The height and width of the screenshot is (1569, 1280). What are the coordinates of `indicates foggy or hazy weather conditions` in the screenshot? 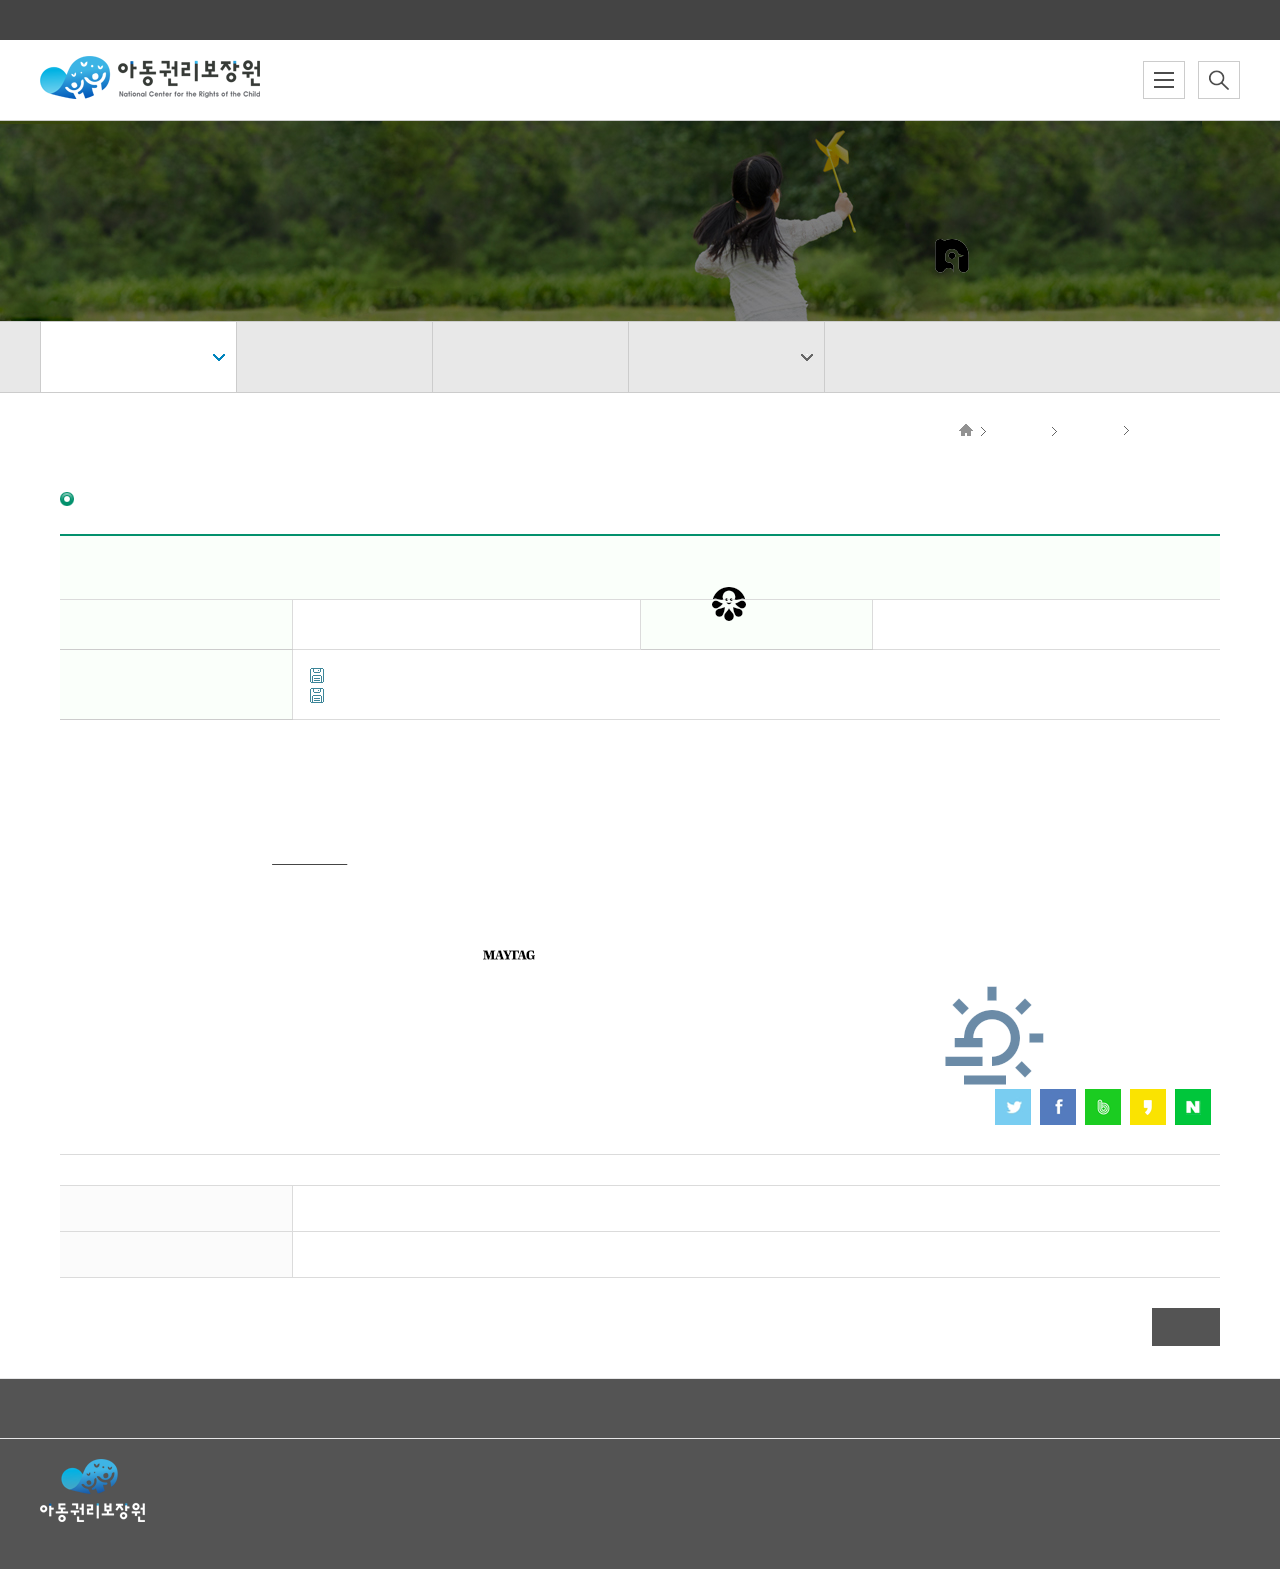 It's located at (992, 1038).